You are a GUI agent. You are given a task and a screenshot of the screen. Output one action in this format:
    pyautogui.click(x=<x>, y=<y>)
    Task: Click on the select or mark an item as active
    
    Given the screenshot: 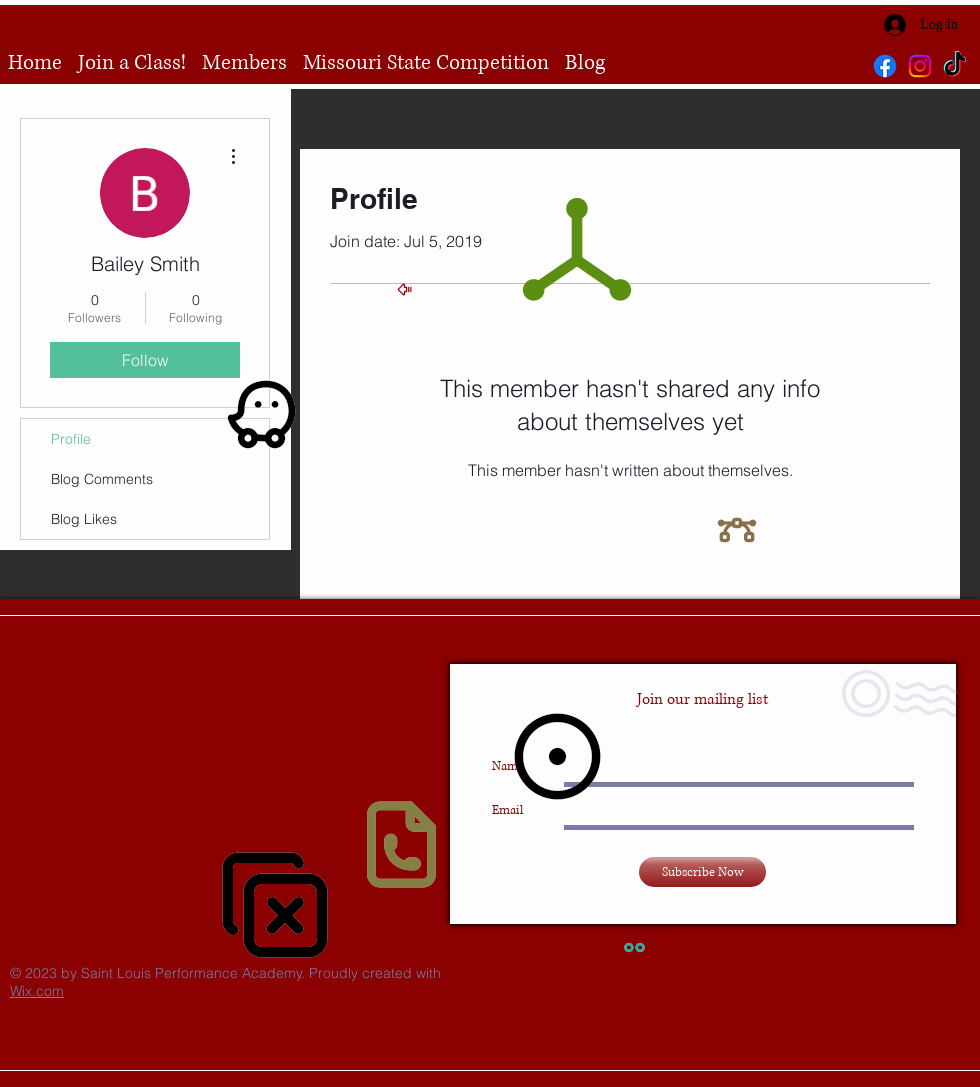 What is the action you would take?
    pyautogui.click(x=557, y=756)
    